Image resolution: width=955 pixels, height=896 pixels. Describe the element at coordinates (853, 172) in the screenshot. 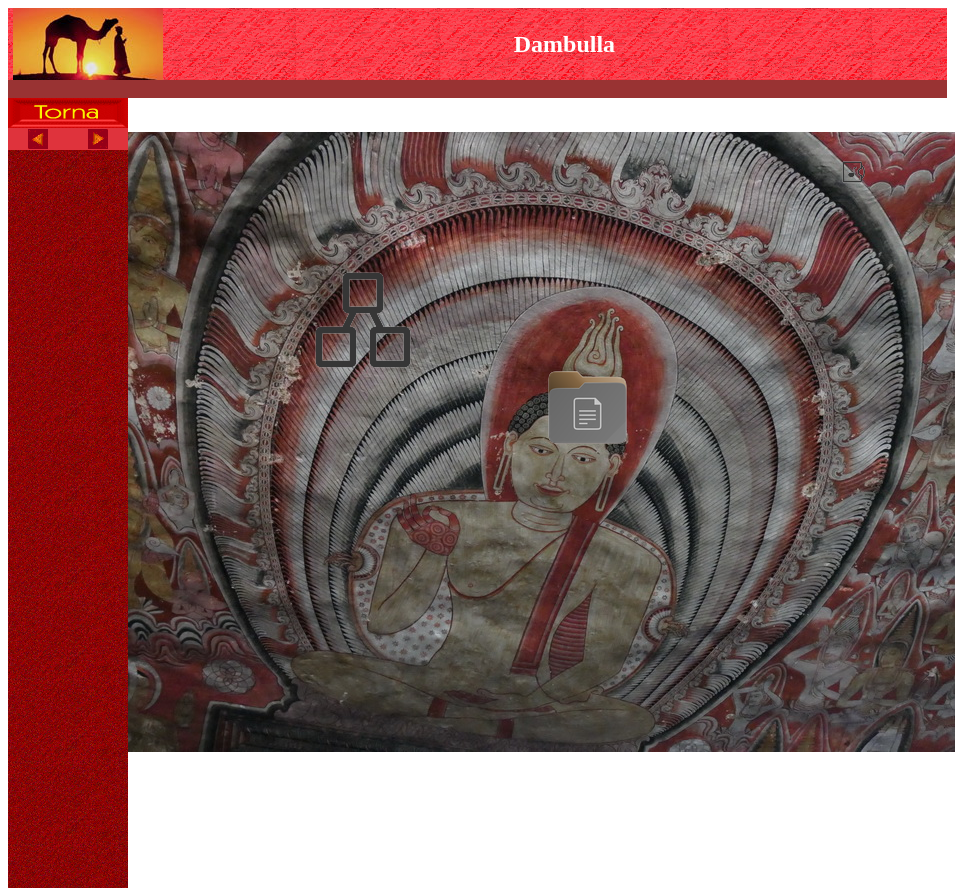

I see `open elisa music player` at that location.